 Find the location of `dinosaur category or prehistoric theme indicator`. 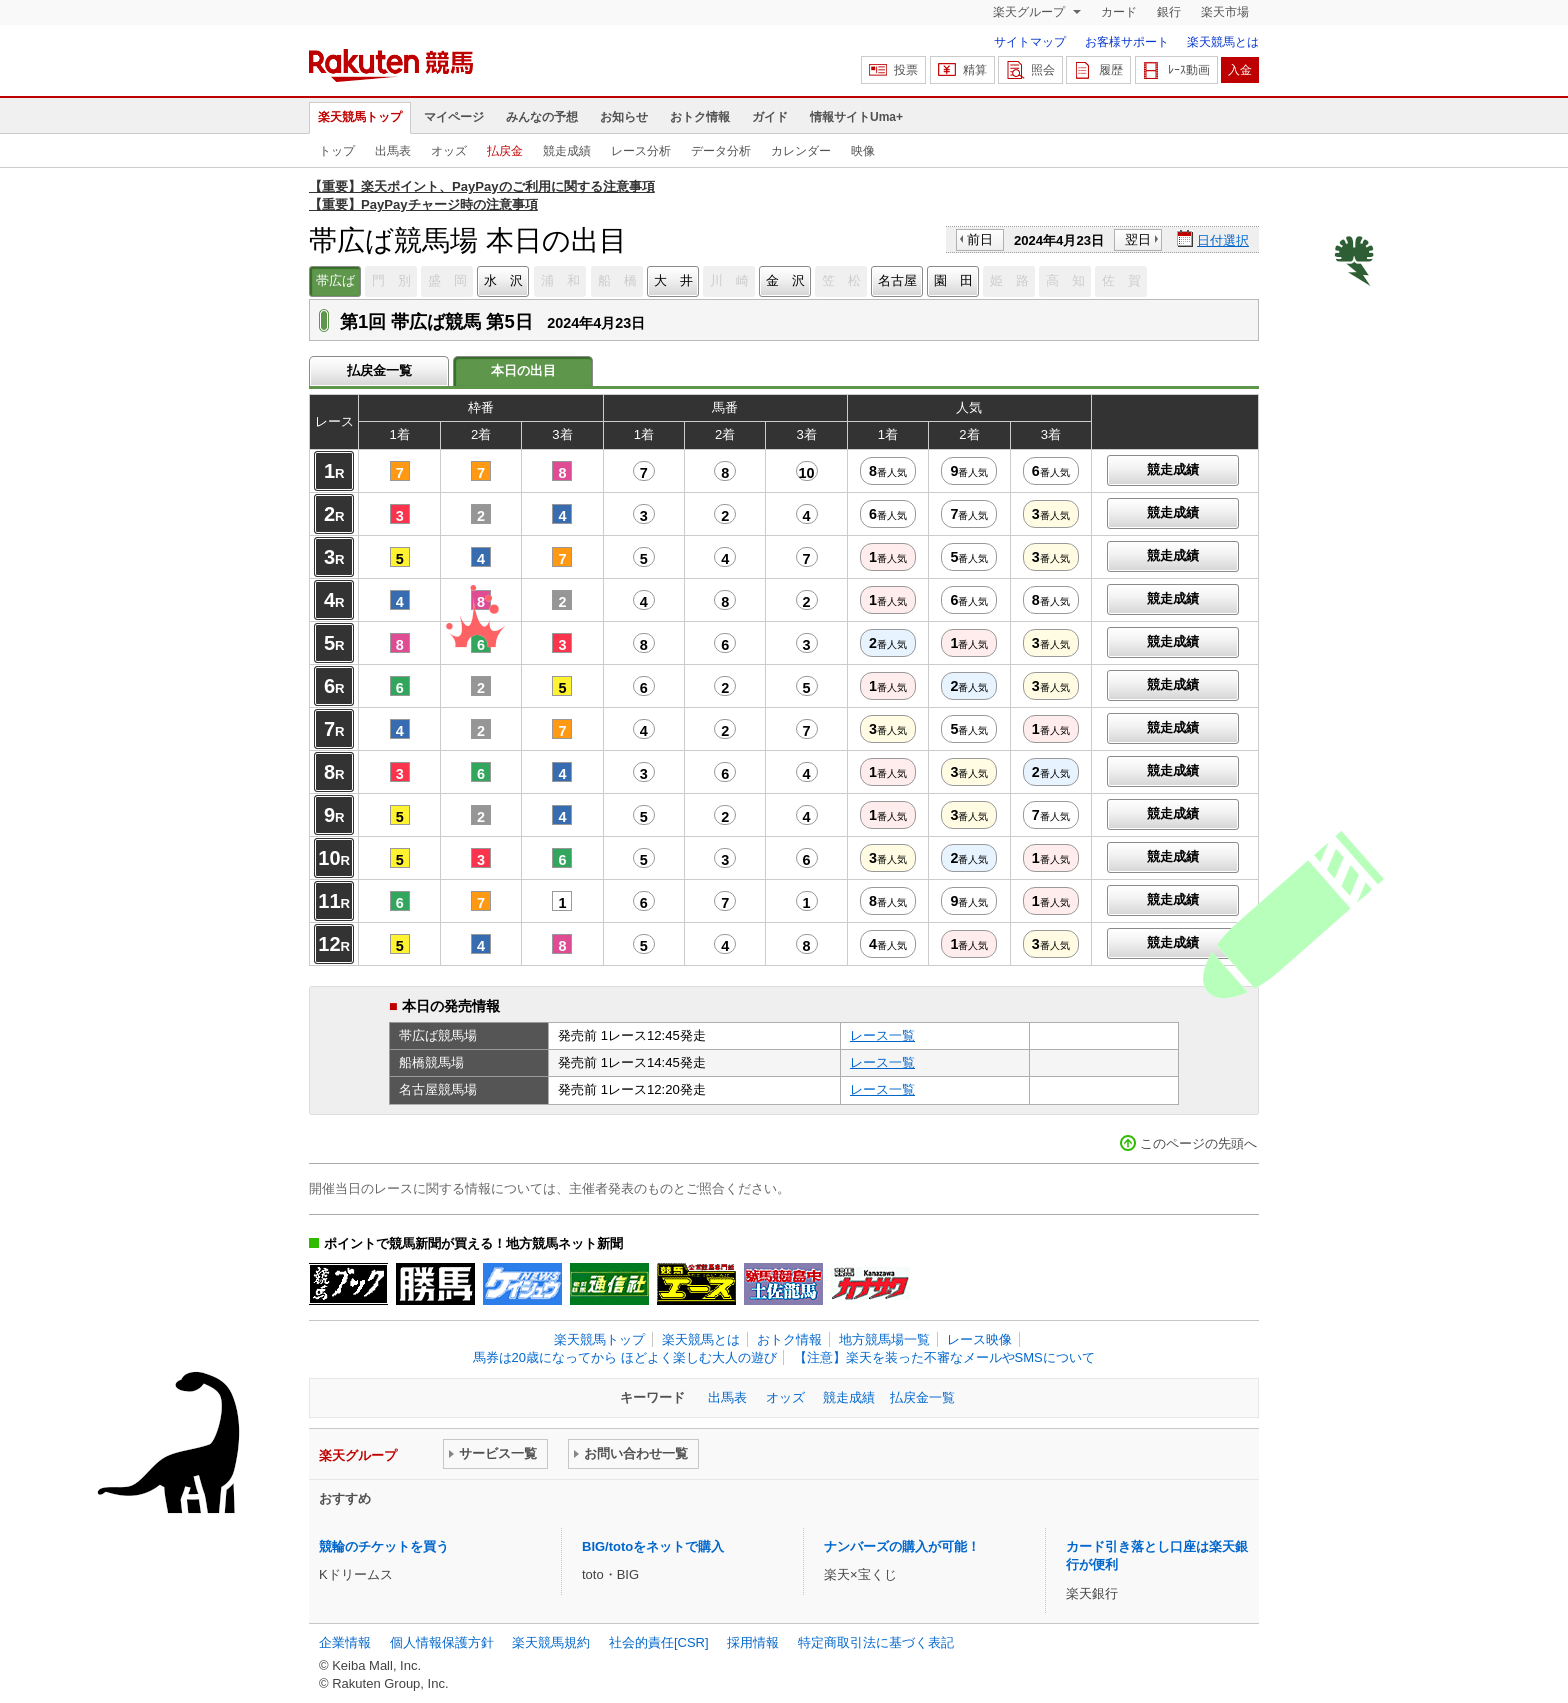

dinosaur category or prehistoric theme indicator is located at coordinates (168, 1442).